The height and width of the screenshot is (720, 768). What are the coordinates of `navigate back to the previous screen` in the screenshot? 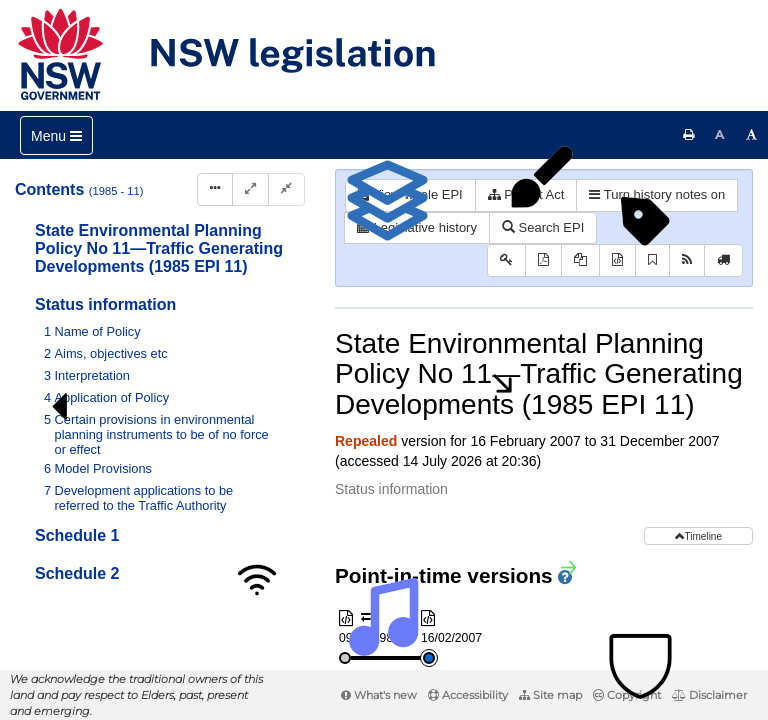 It's located at (59, 406).